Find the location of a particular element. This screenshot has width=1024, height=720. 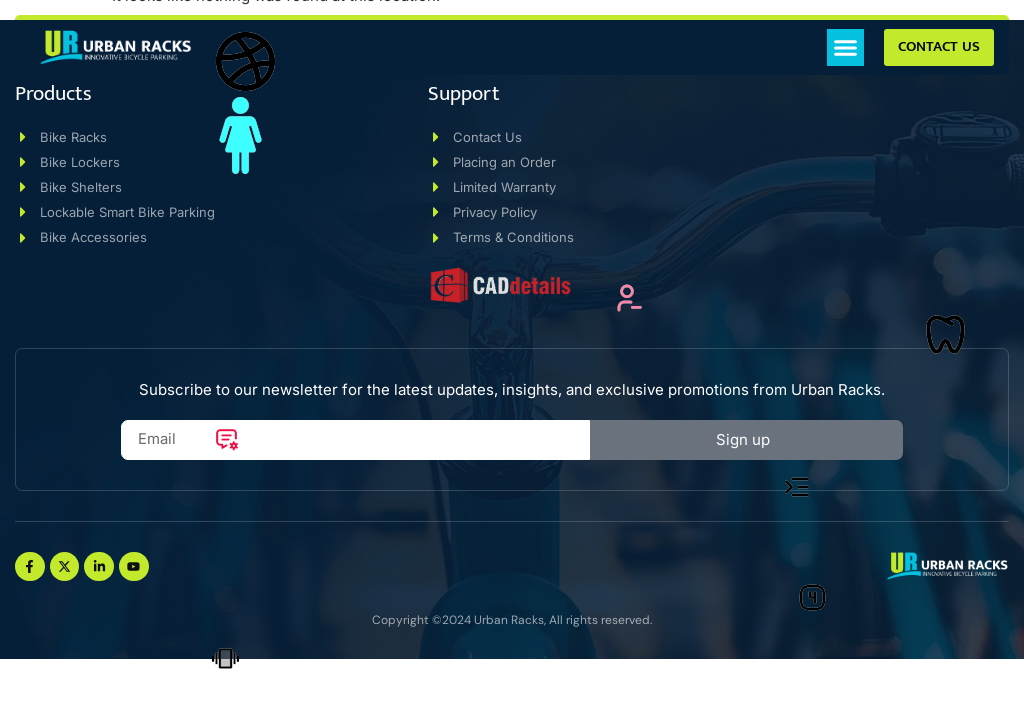

visit dribbble profile or portfolio is located at coordinates (245, 61).